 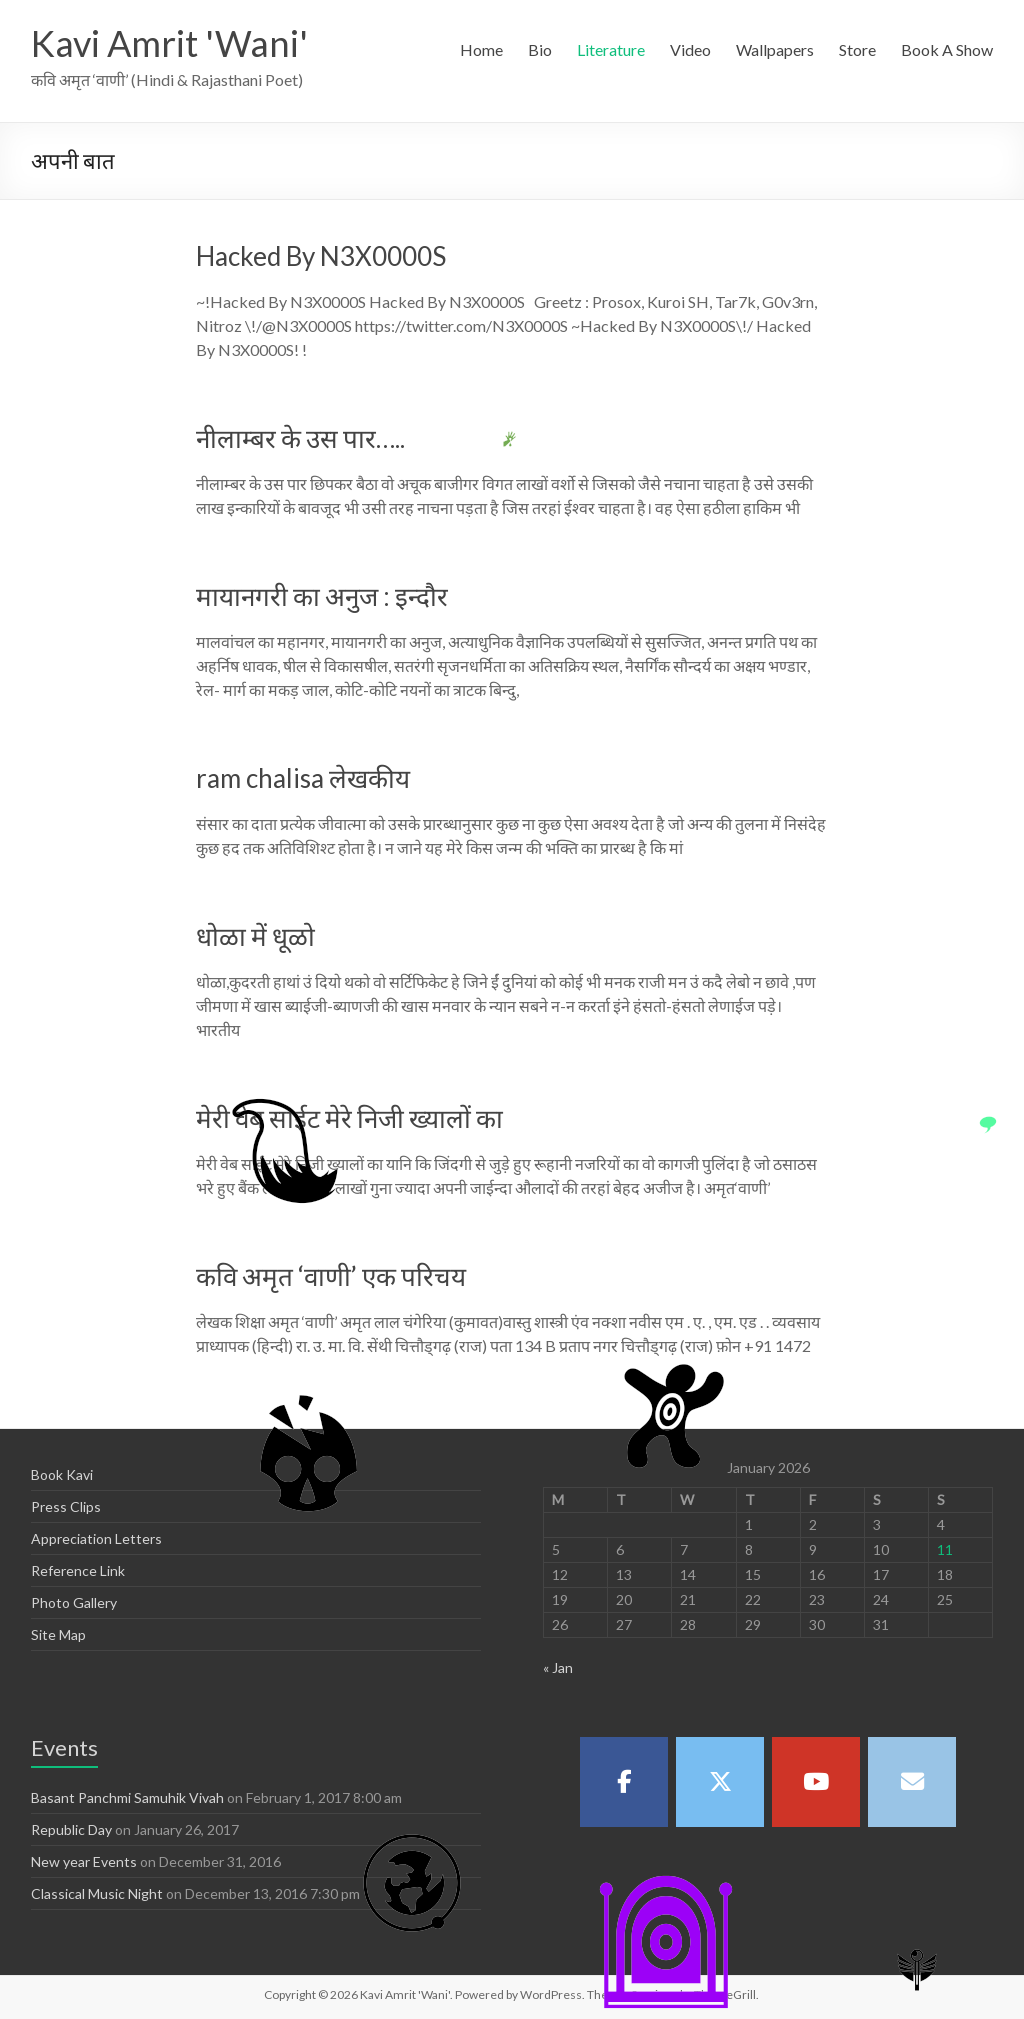 I want to click on indicates a stigmata or sacred wound status effect, so click(x=511, y=439).